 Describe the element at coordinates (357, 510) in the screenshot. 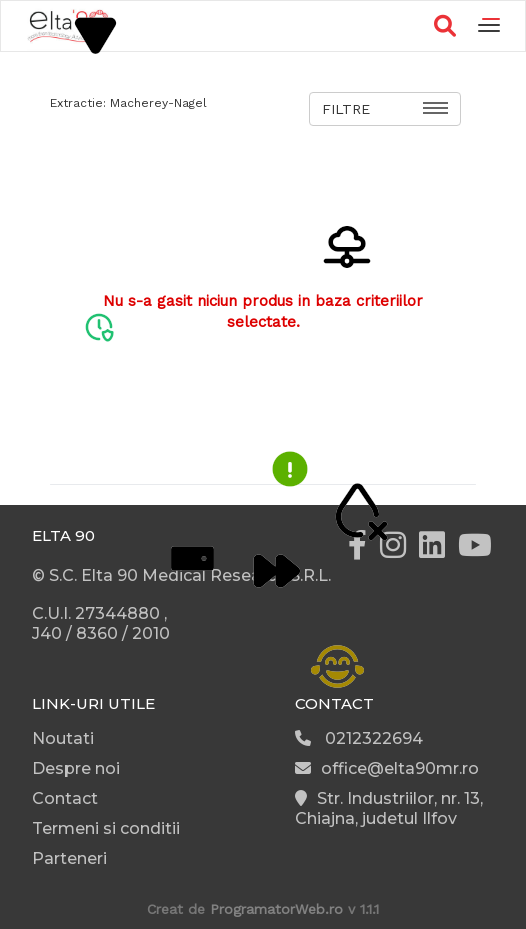

I see `disable water or liquid-related feature` at that location.